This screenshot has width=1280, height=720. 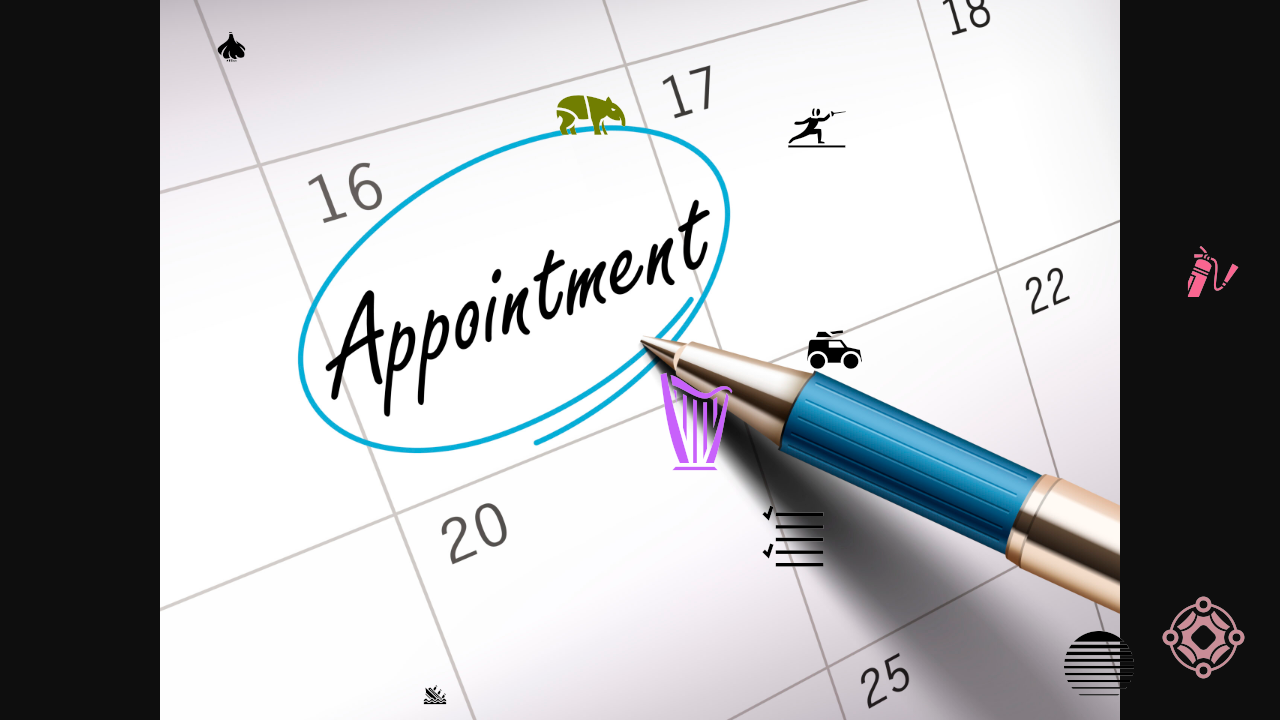 What do you see at coordinates (1203, 637) in the screenshot?
I see `network or connection hub icon` at bounding box center [1203, 637].